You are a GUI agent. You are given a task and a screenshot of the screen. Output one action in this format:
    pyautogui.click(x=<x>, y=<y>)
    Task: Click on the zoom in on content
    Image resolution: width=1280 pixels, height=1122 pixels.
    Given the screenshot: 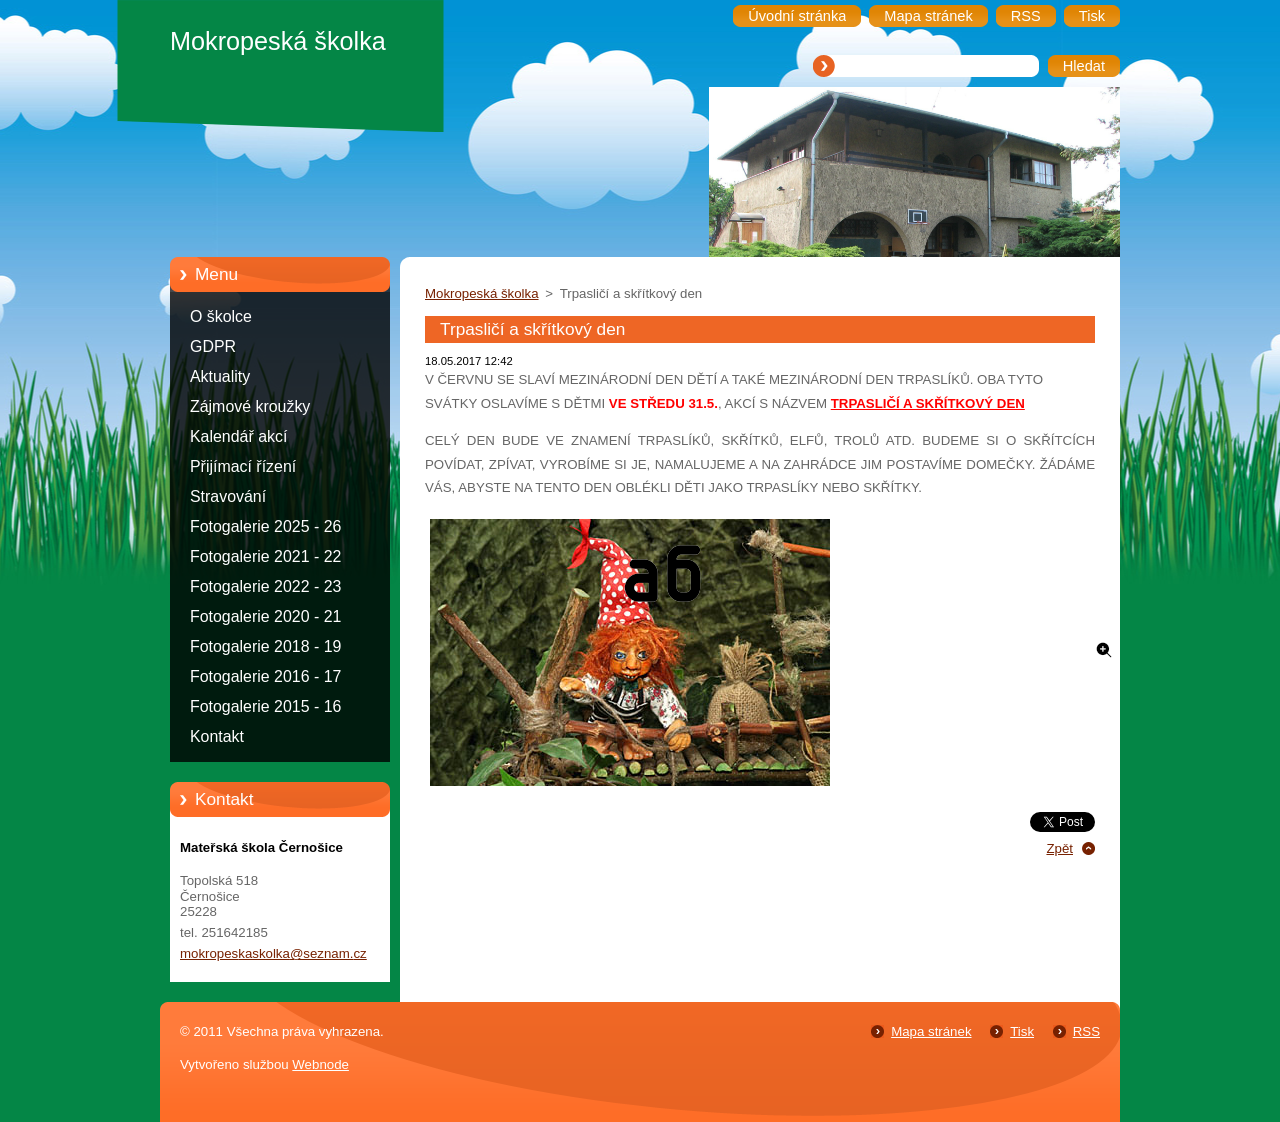 What is the action you would take?
    pyautogui.click(x=1104, y=650)
    